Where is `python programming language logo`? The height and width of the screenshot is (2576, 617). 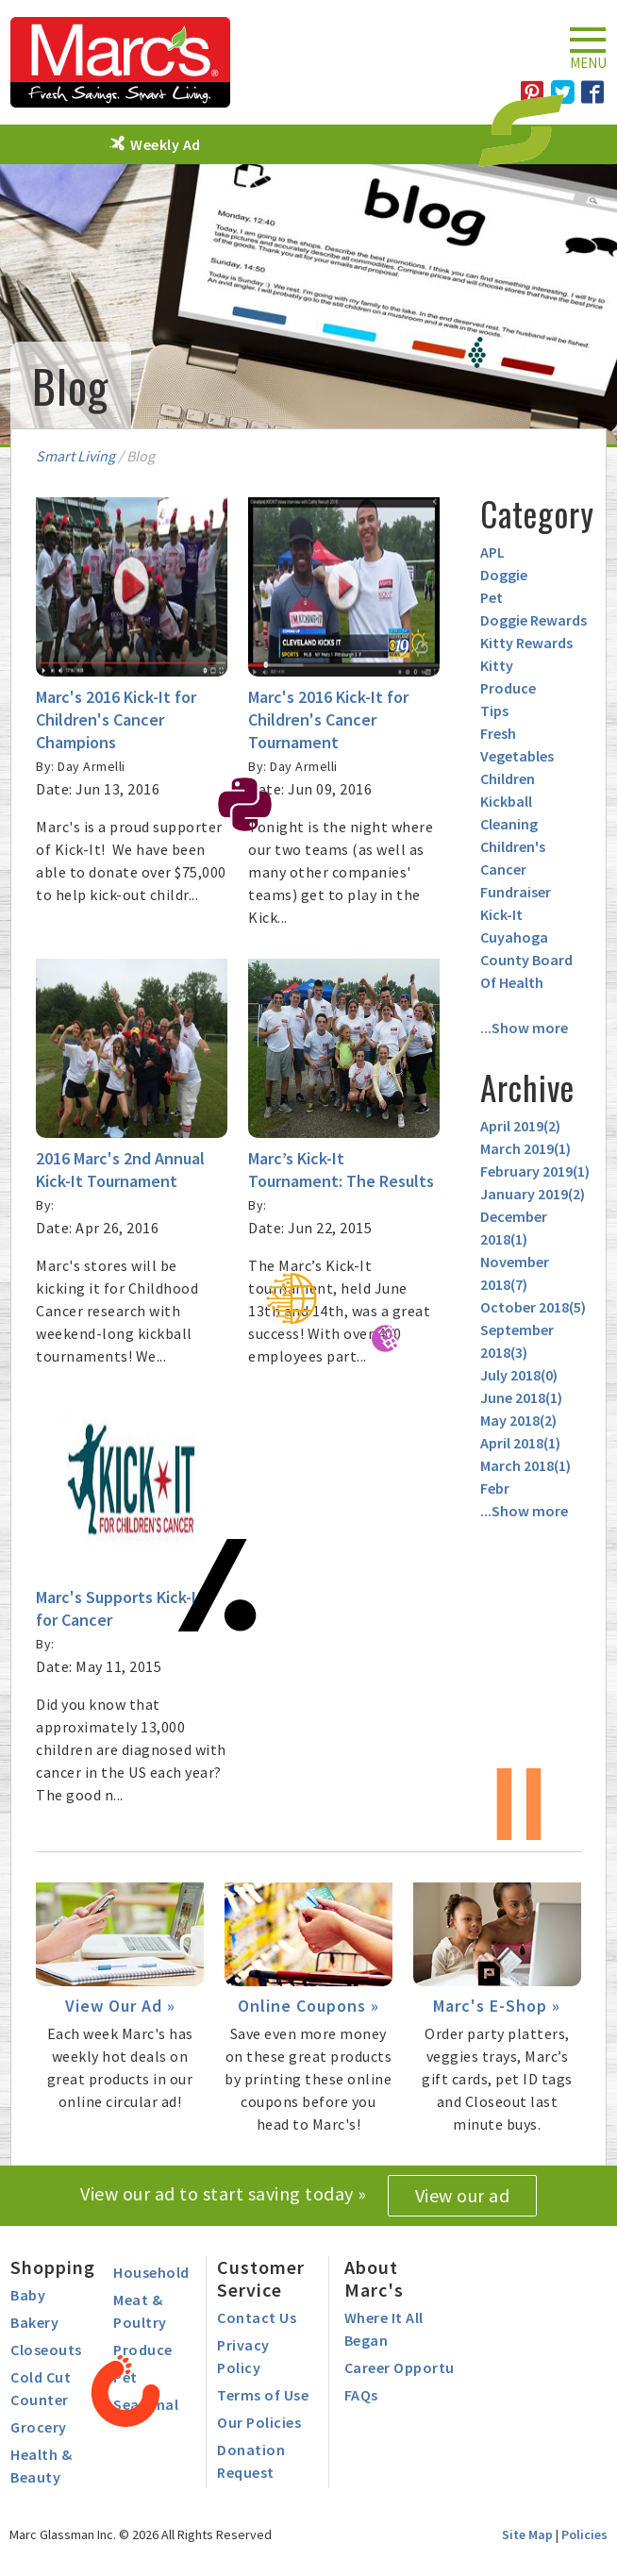 python programming language logo is located at coordinates (244, 804).